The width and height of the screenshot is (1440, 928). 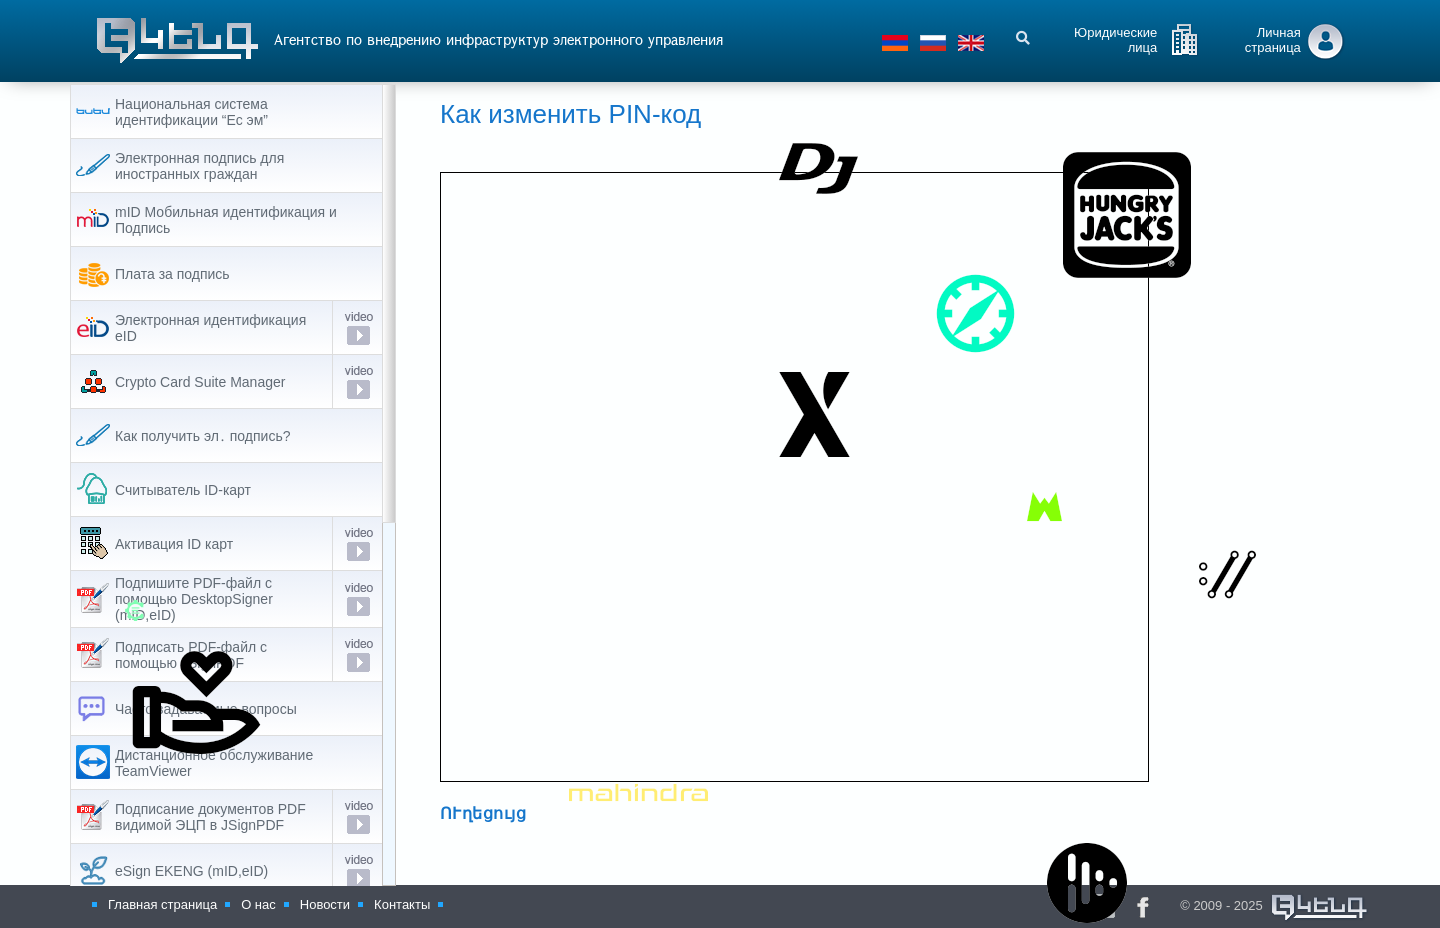 I want to click on pioneer dj brand logo, so click(x=818, y=168).